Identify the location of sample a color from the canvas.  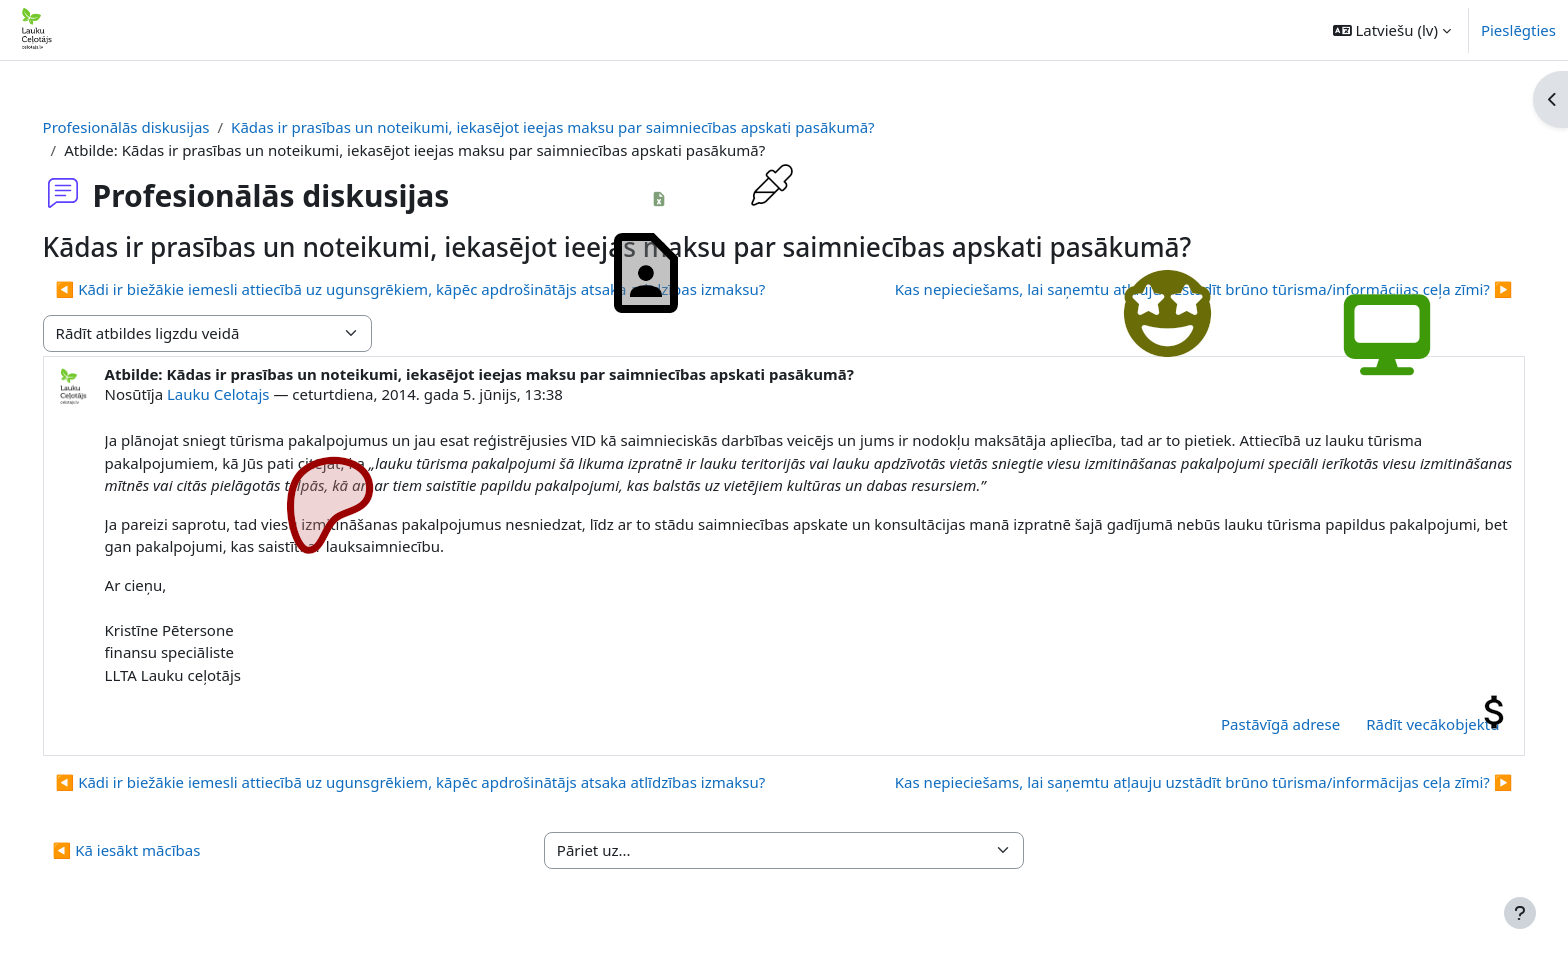
(772, 185).